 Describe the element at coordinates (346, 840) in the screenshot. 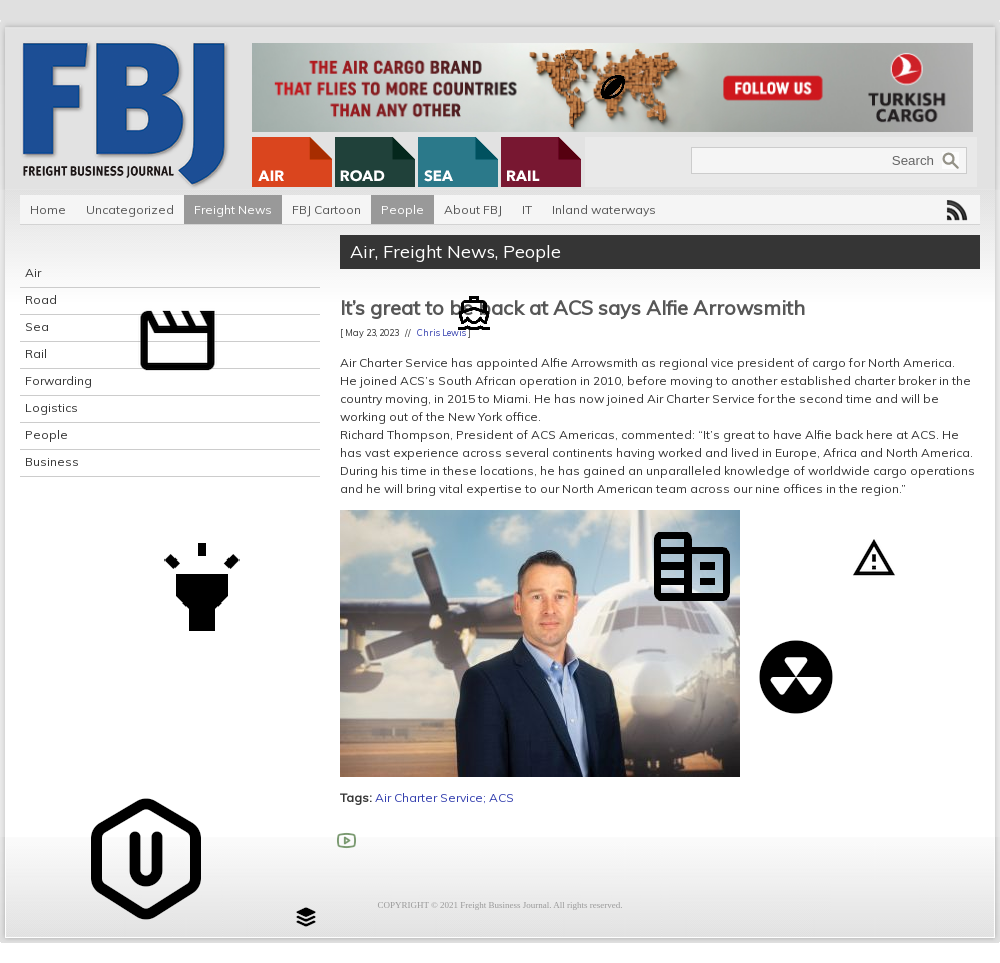

I see `open YouTube app` at that location.